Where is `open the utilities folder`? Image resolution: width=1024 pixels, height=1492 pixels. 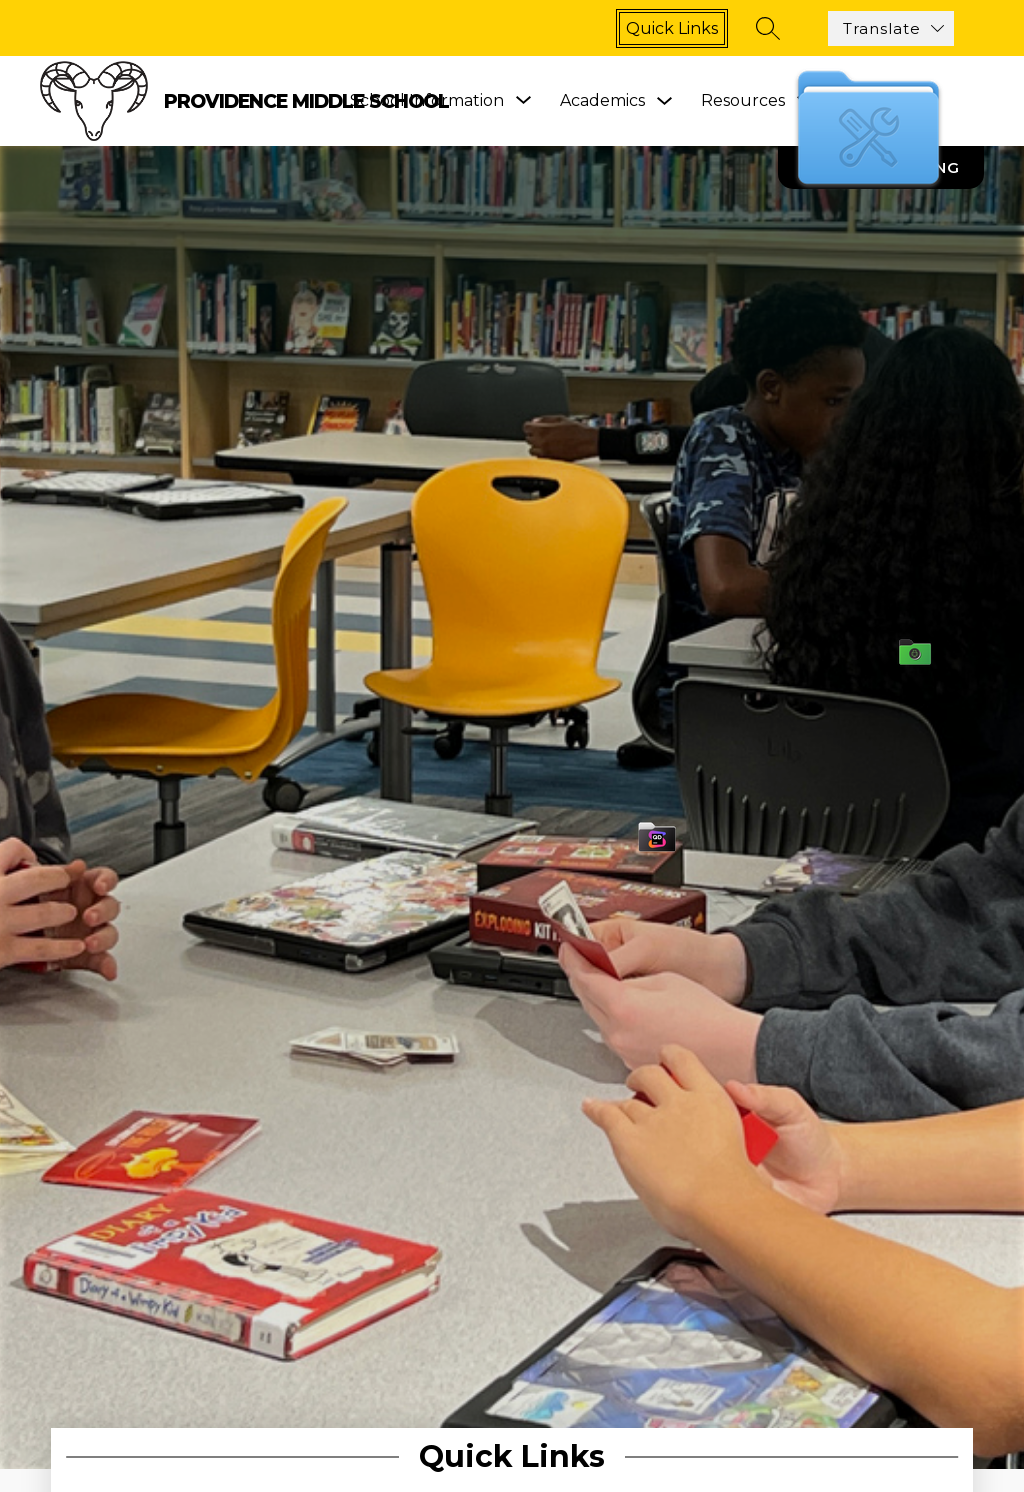
open the utilities folder is located at coordinates (868, 127).